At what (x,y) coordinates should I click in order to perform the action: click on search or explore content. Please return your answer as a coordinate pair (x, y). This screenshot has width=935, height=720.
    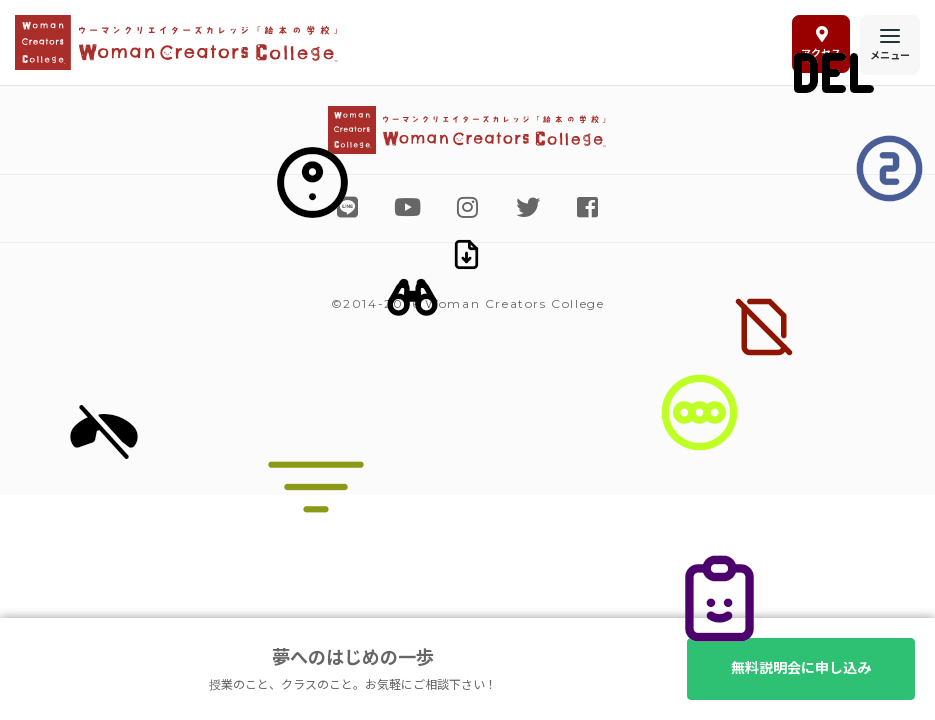
    Looking at the image, I should click on (412, 293).